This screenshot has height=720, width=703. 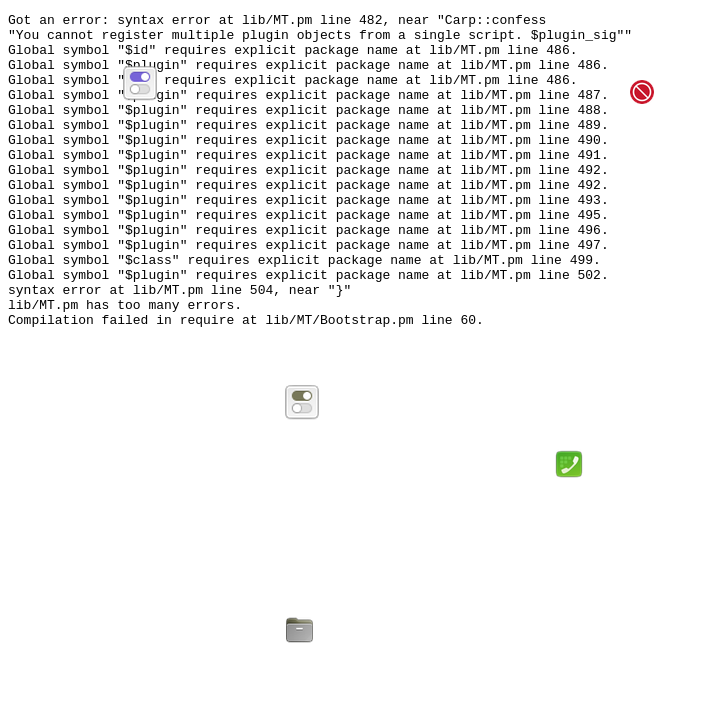 I want to click on open the phone or calls app, so click(x=569, y=464).